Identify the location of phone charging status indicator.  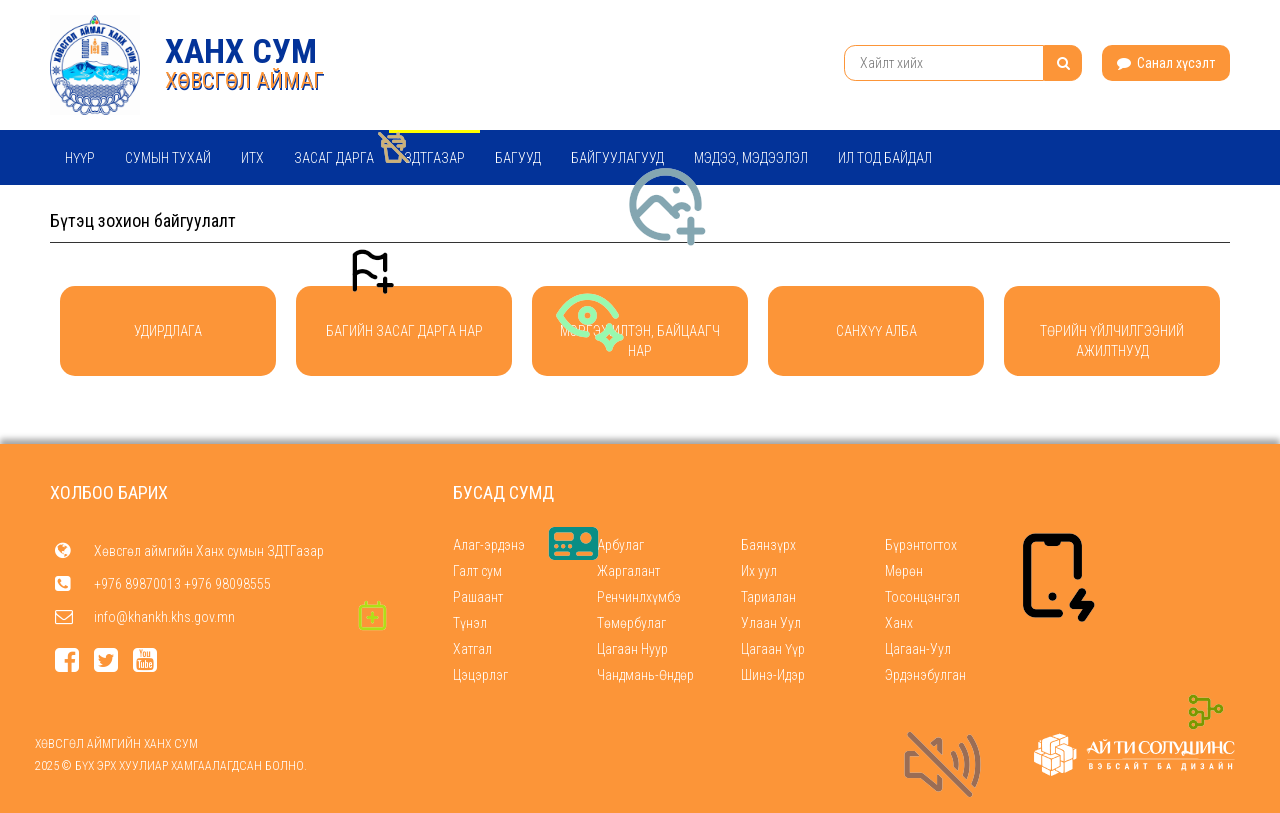
(1052, 575).